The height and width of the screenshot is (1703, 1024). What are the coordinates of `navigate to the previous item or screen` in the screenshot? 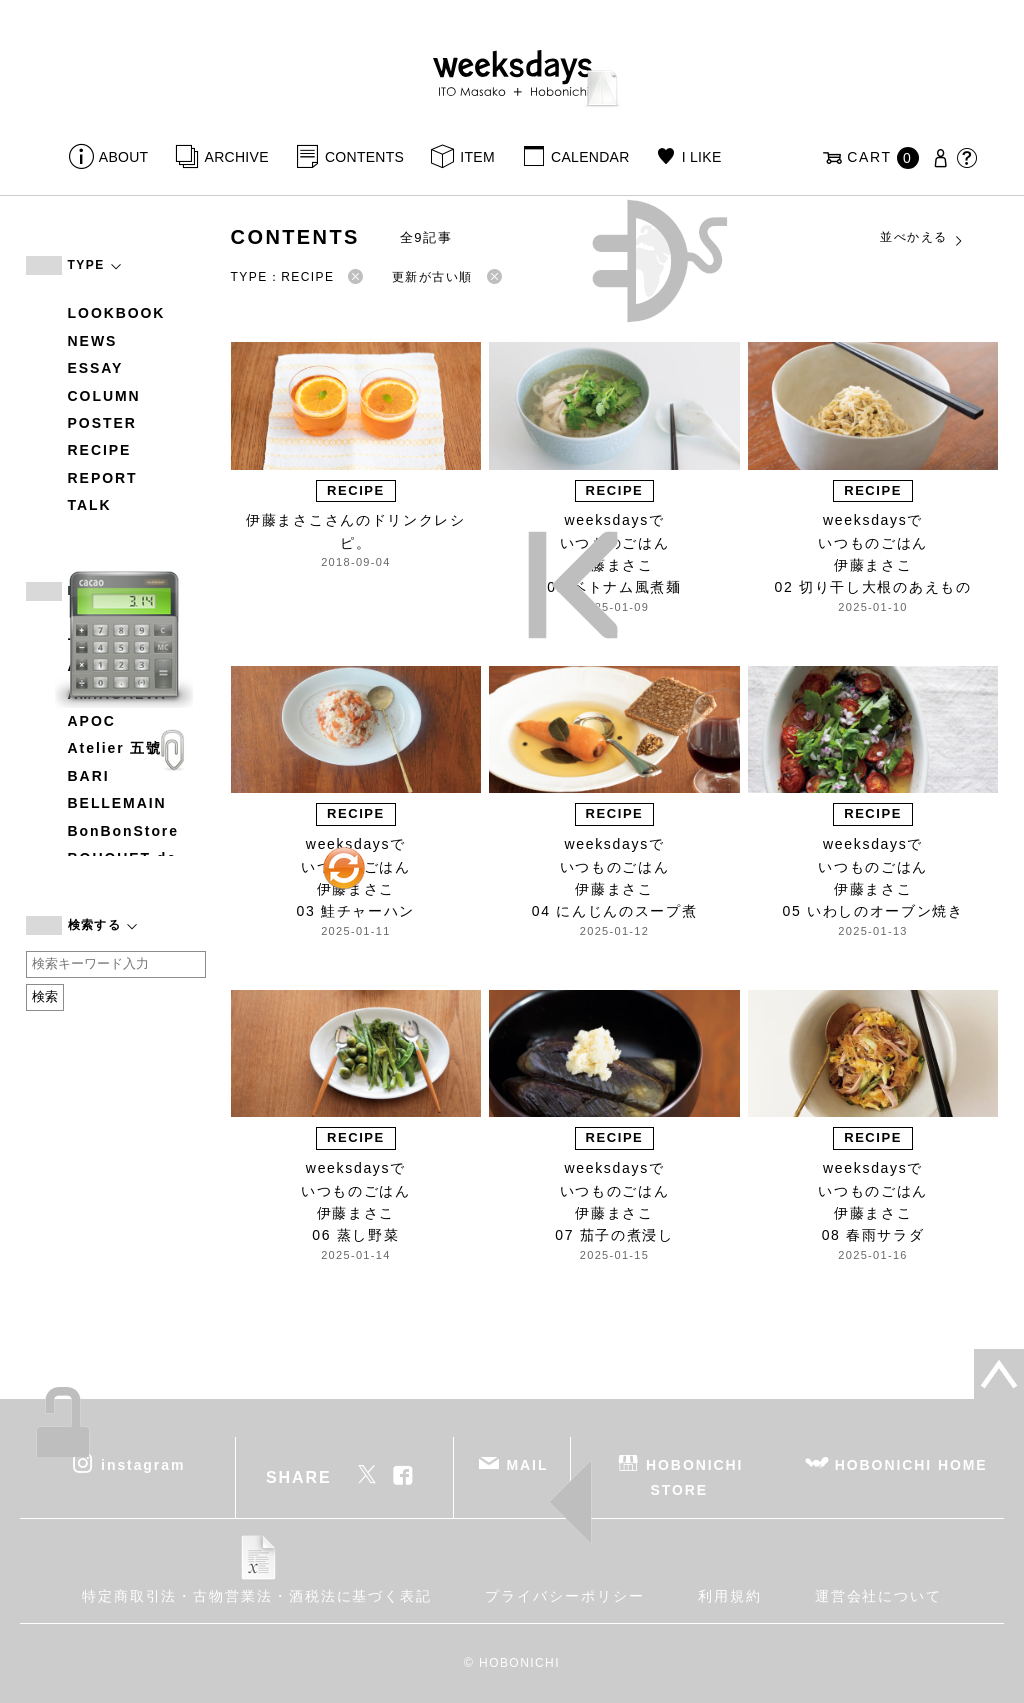 It's located at (574, 1502).